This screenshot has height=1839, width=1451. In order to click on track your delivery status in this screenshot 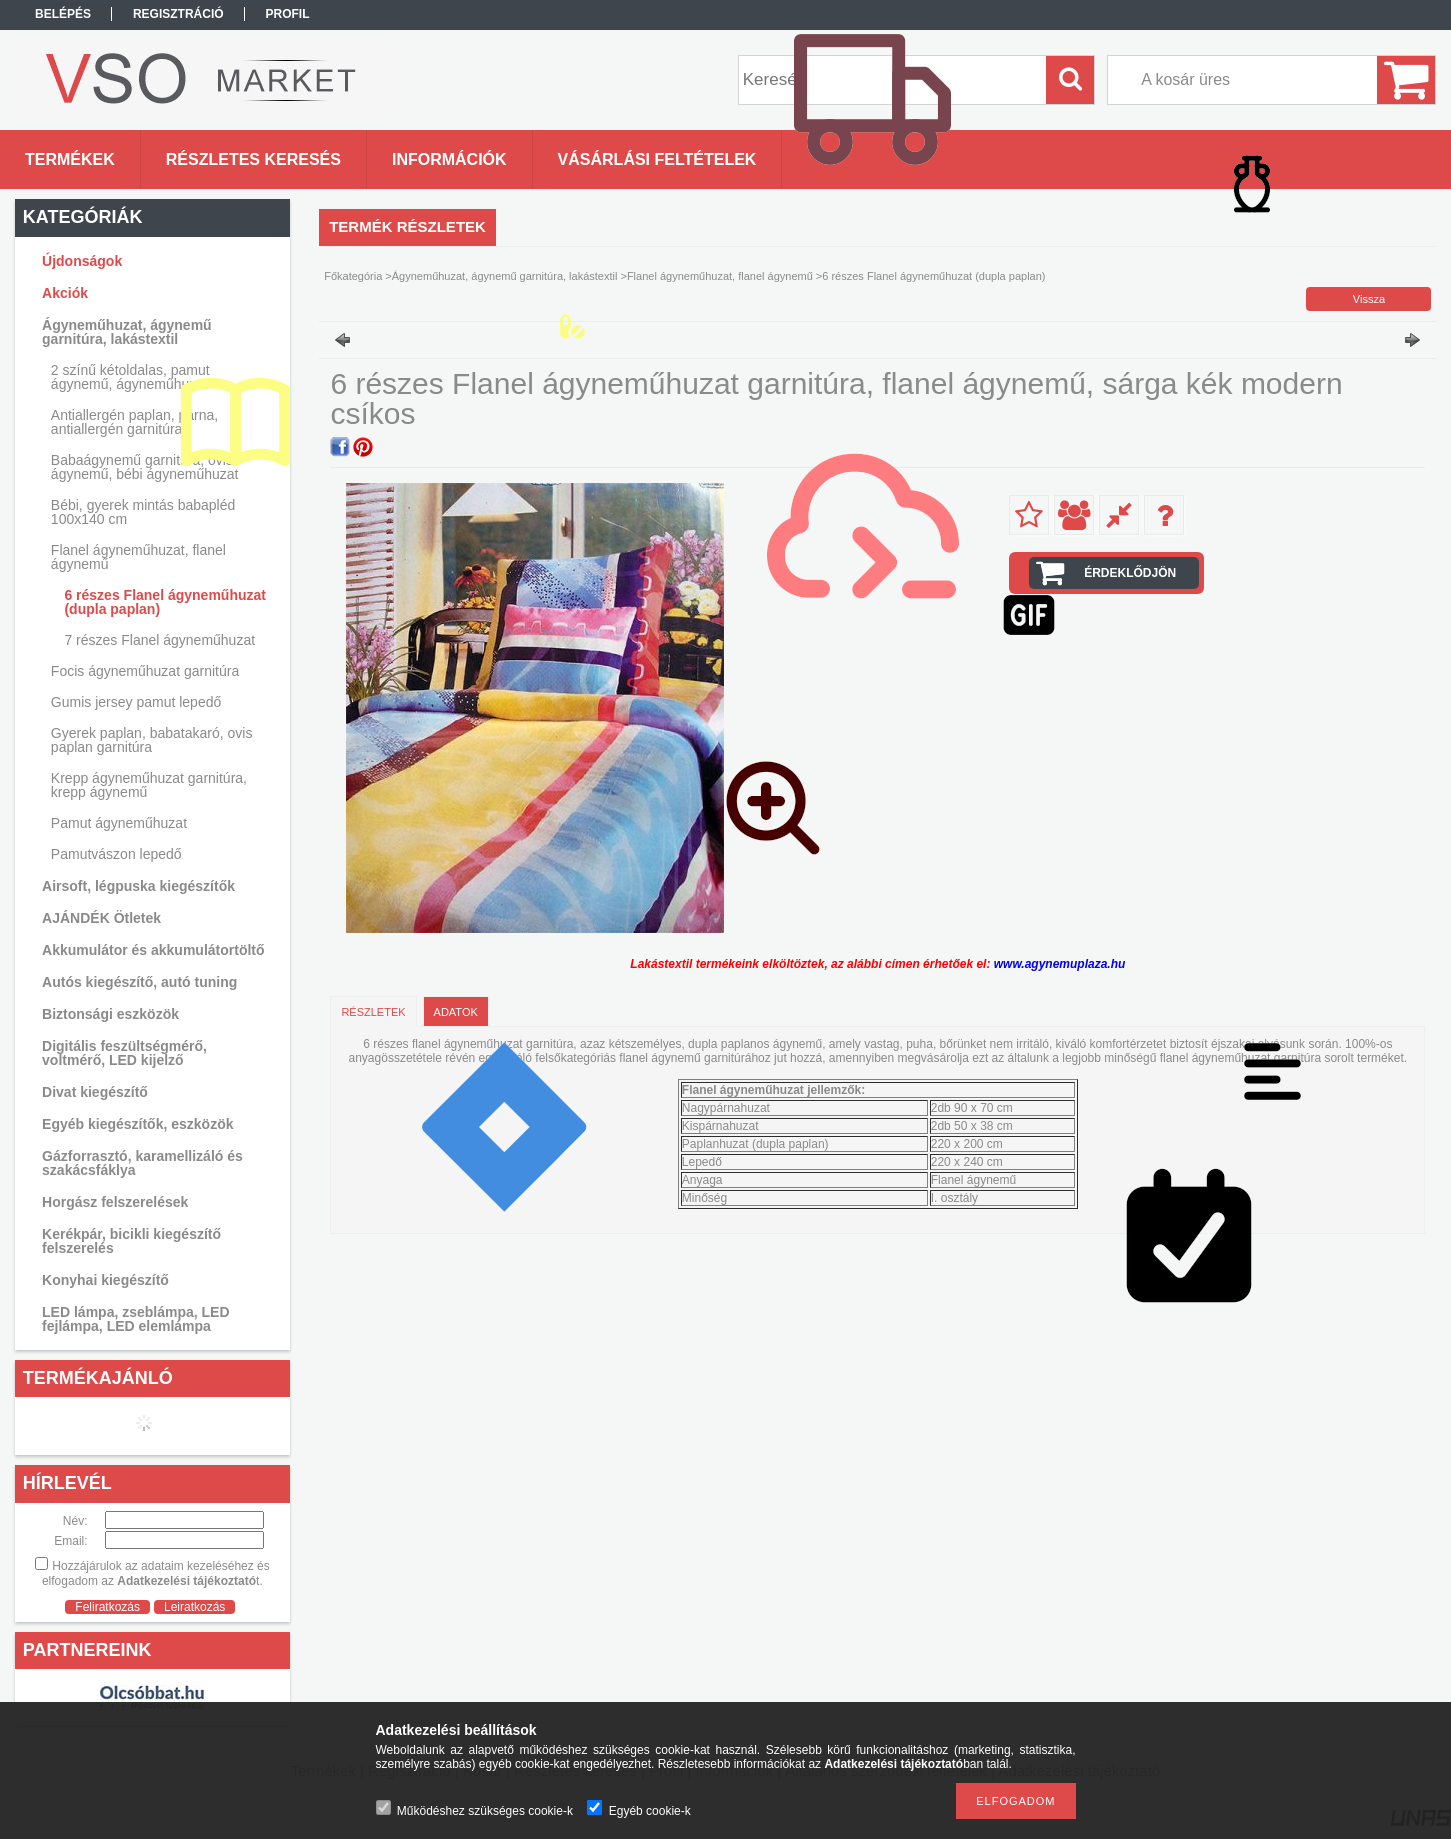, I will do `click(872, 99)`.